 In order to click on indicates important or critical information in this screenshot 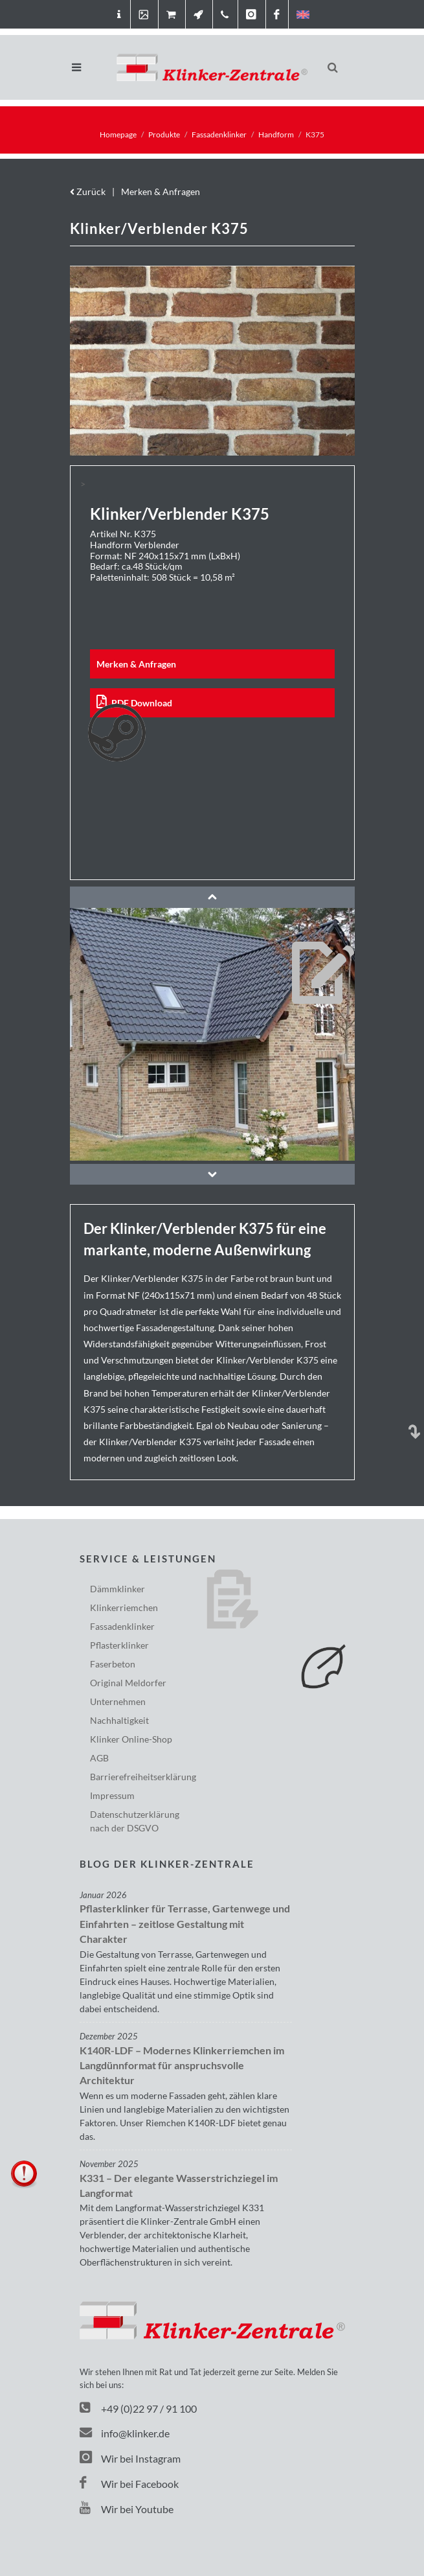, I will do `click(24, 2174)`.